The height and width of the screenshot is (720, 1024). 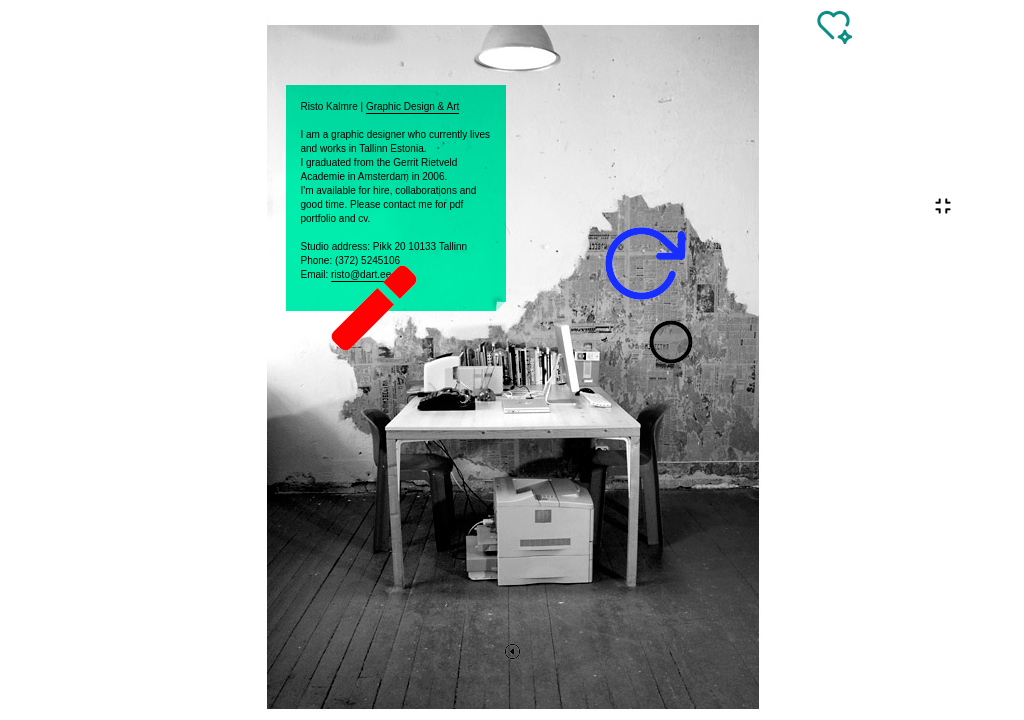 What do you see at coordinates (374, 308) in the screenshot?
I see `apply auto-enhance or magic edit to content` at bounding box center [374, 308].